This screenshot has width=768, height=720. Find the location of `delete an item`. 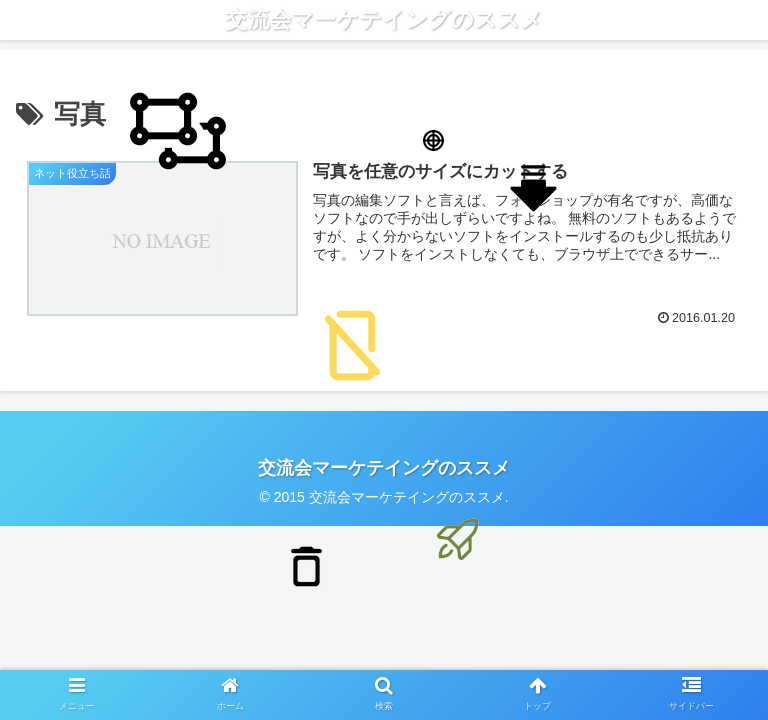

delete an item is located at coordinates (306, 566).